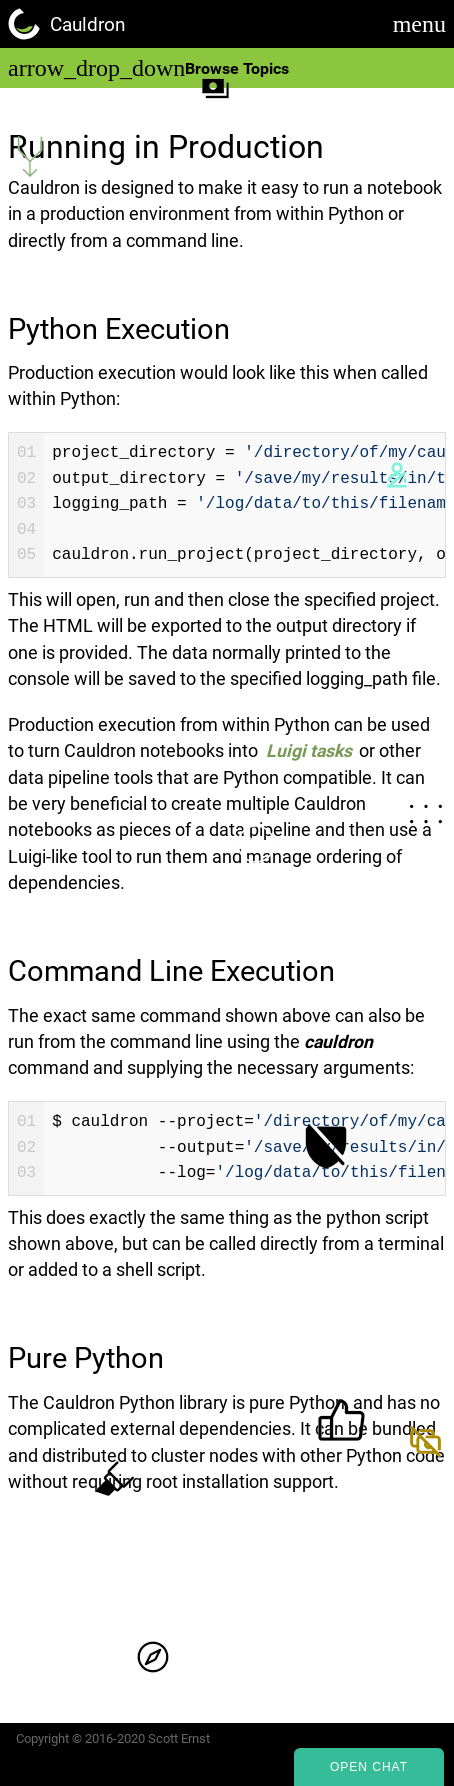 This screenshot has width=454, height=1786. I want to click on indicates payment is unavailable or disabled, so click(425, 1441).